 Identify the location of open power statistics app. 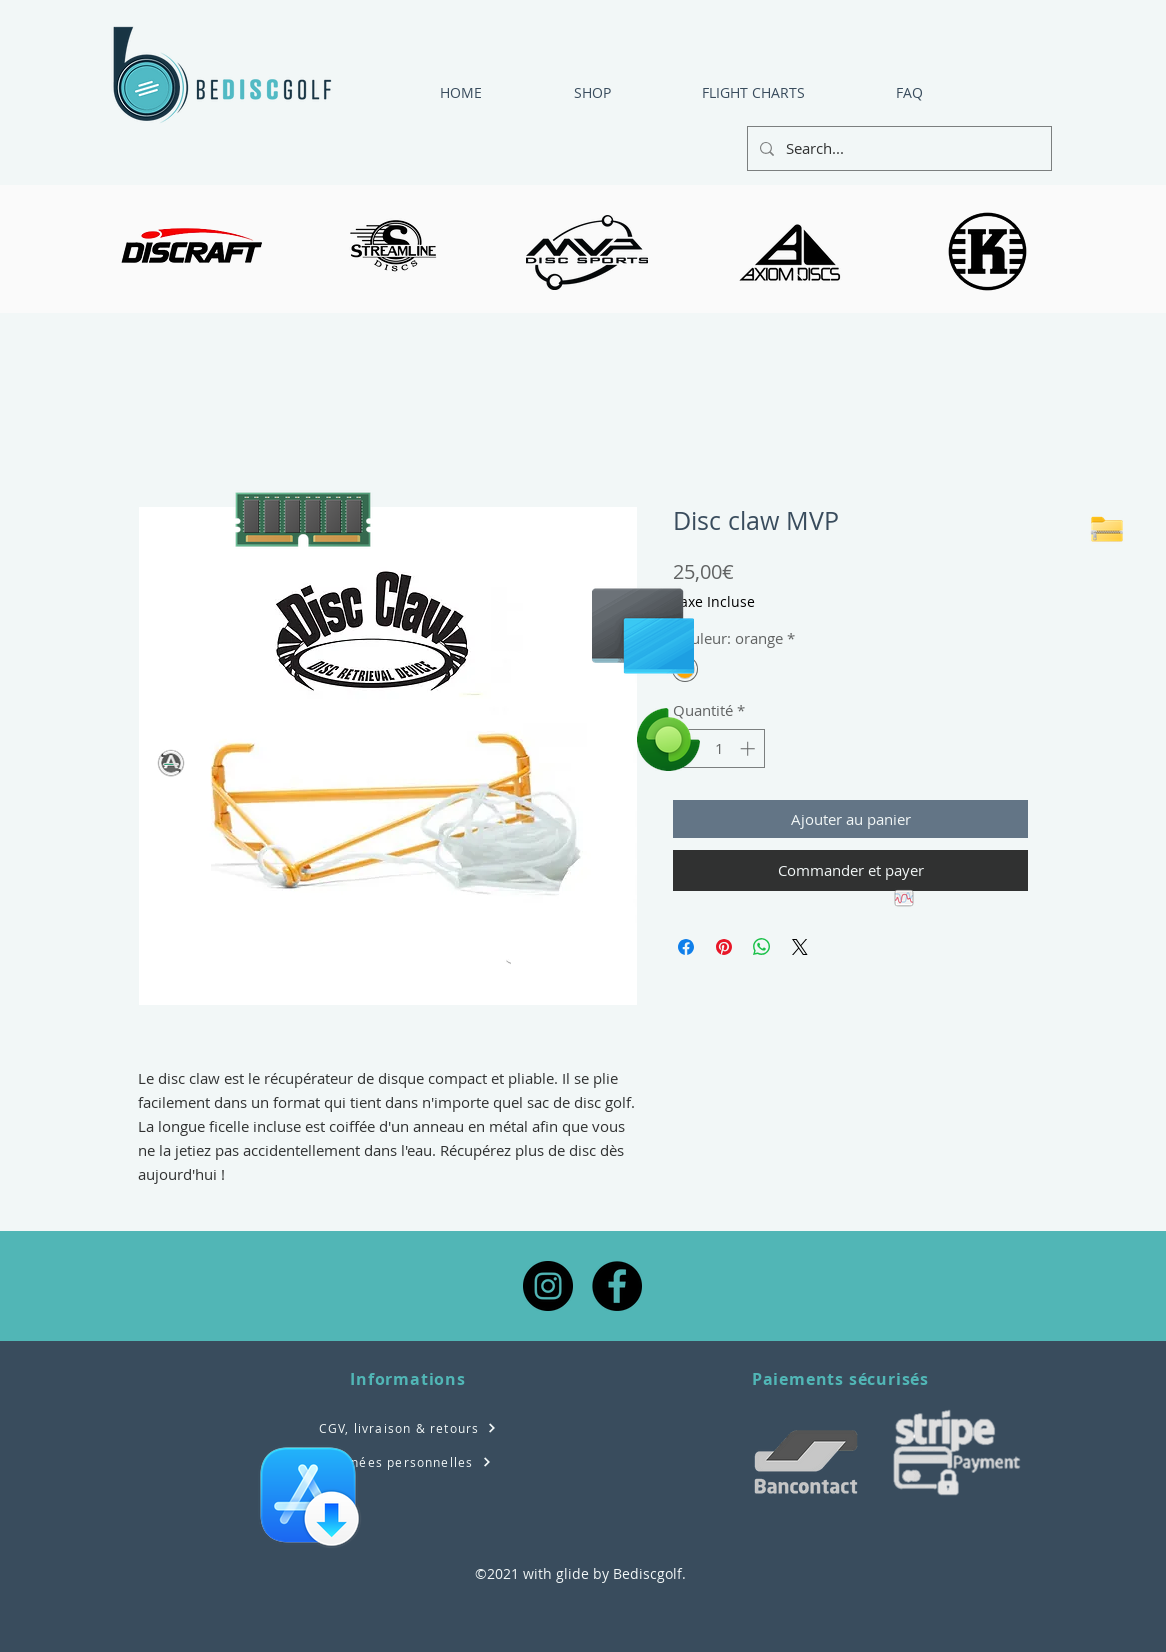
(904, 898).